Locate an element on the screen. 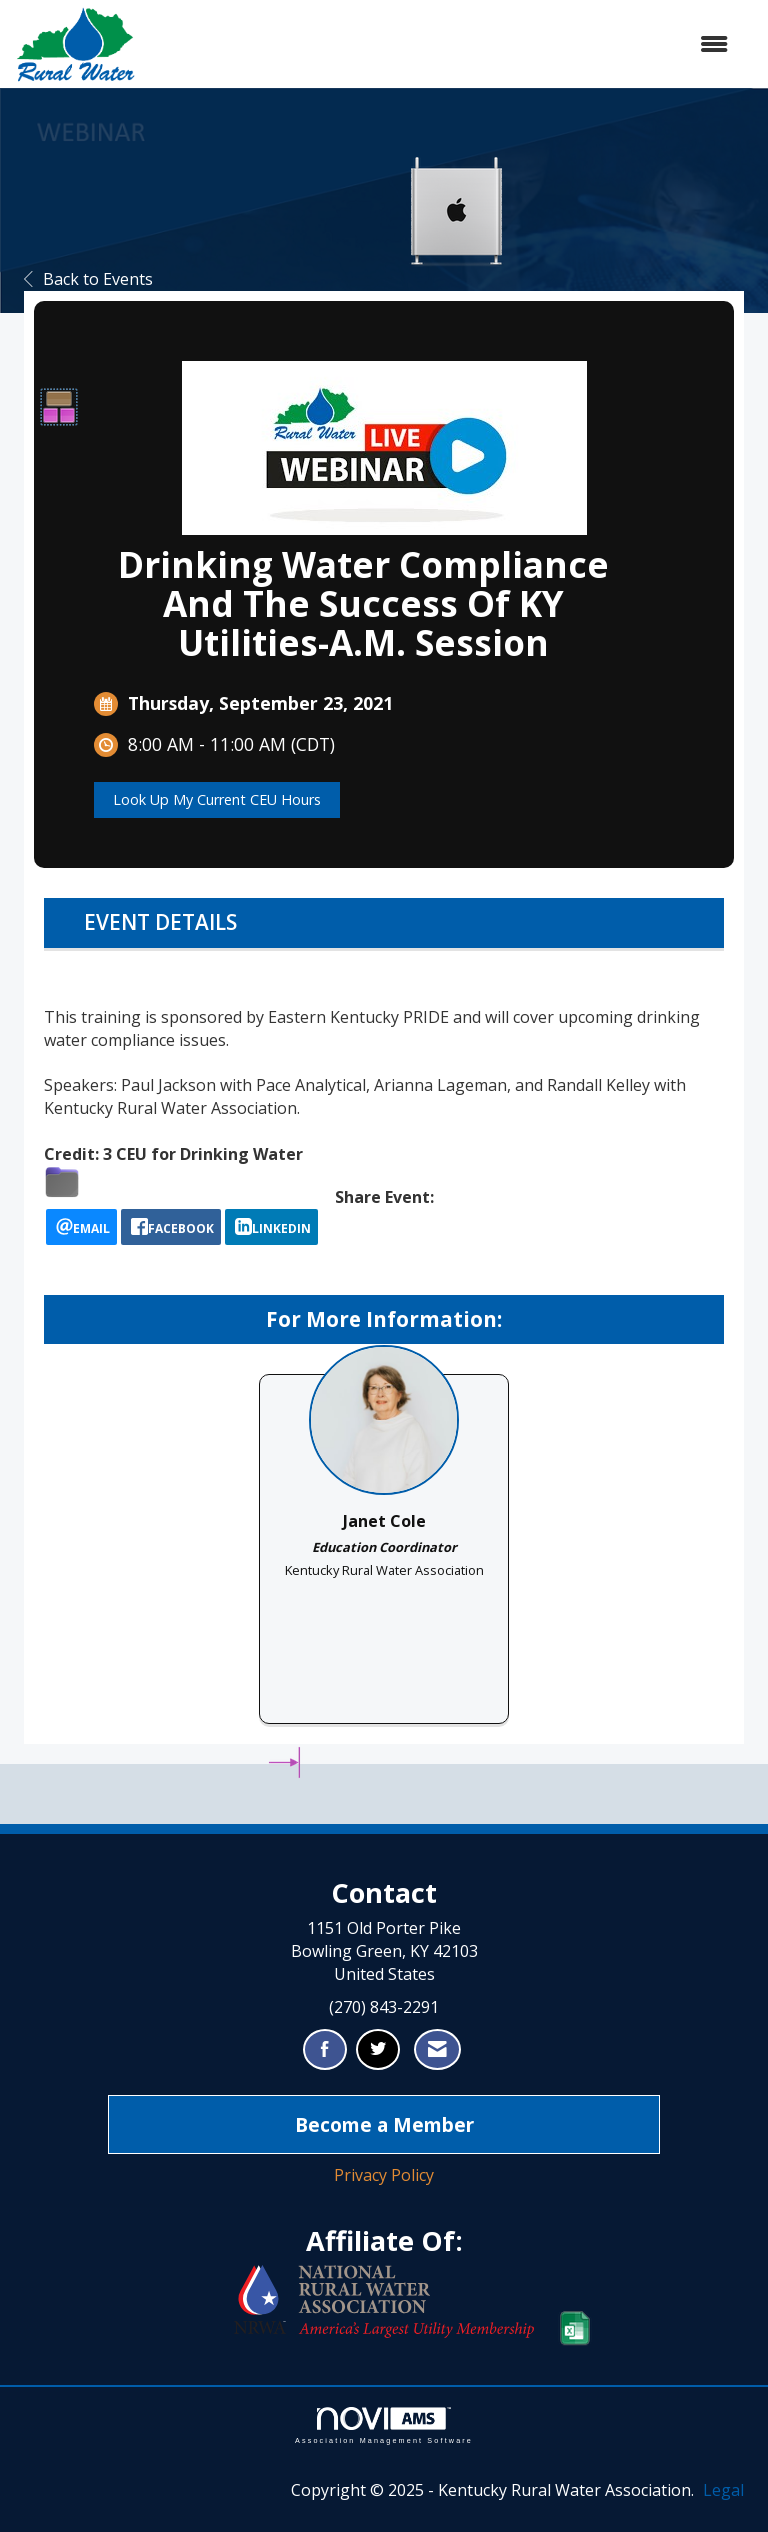  jump to the last item or end of list is located at coordinates (284, 1762).